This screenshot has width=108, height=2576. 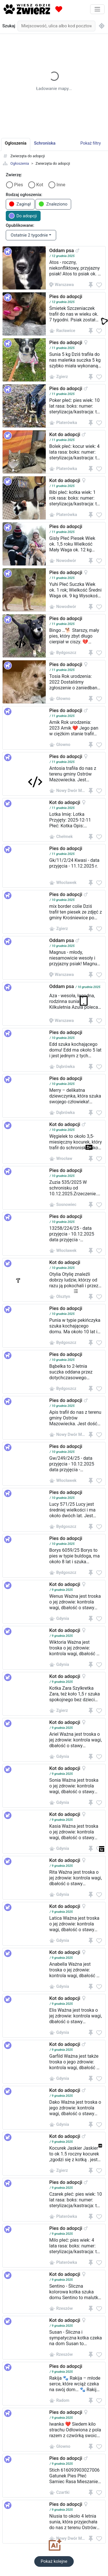 What do you see at coordinates (35, 782) in the screenshot?
I see `view or edit source code` at bounding box center [35, 782].